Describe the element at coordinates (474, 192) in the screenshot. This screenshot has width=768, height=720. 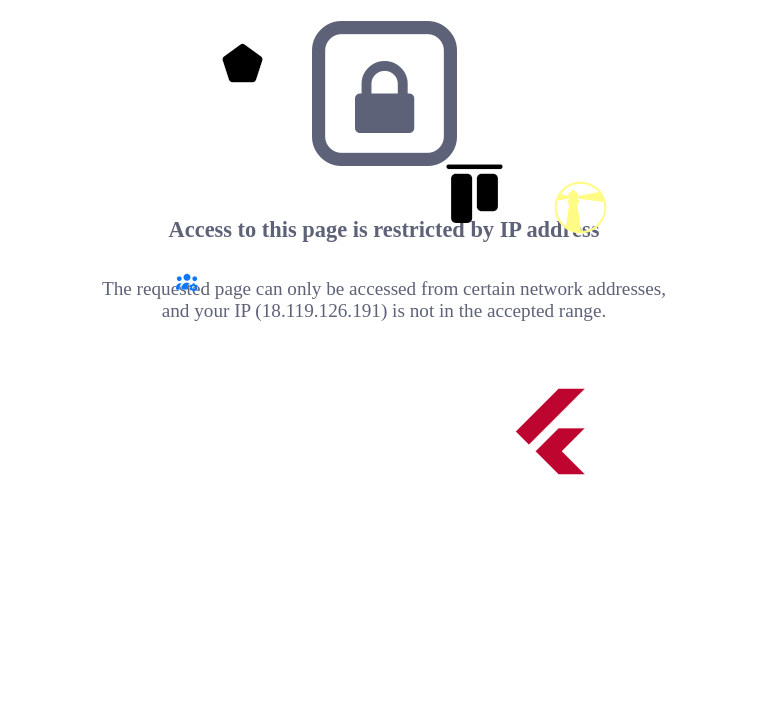
I see `align selected elements to the top` at that location.